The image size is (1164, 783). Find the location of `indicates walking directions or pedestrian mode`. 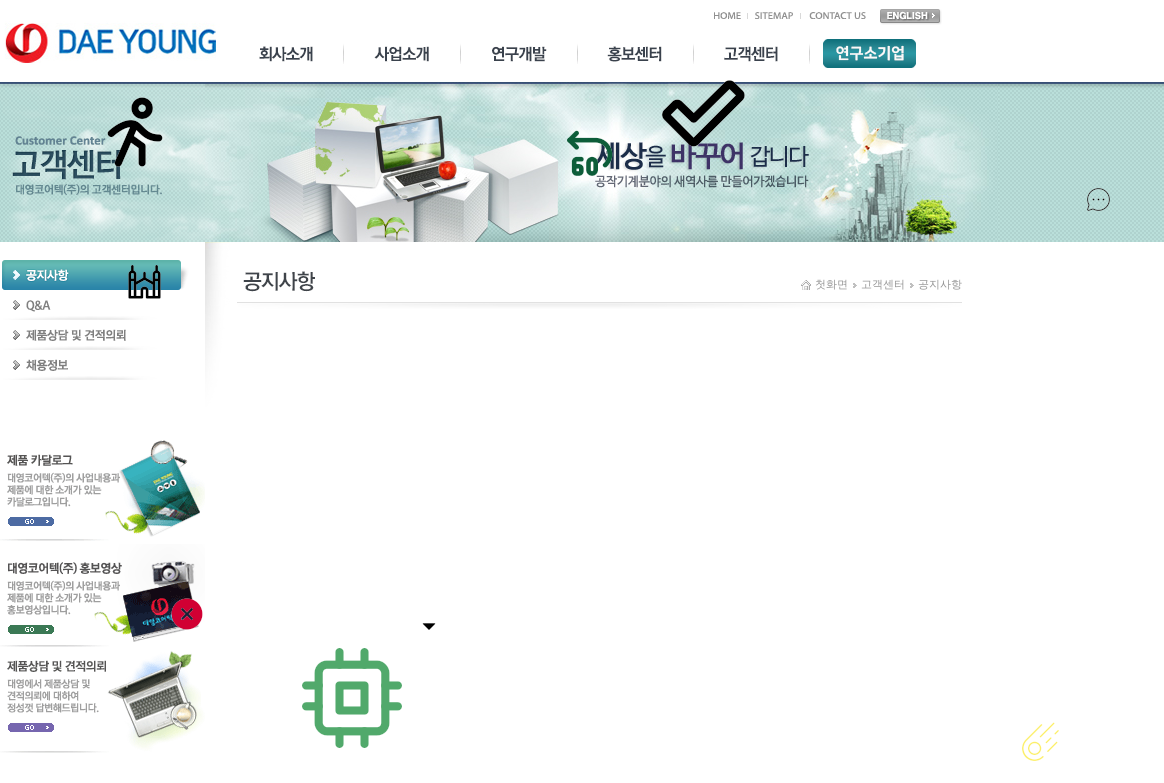

indicates walking directions or pedestrian mode is located at coordinates (135, 132).